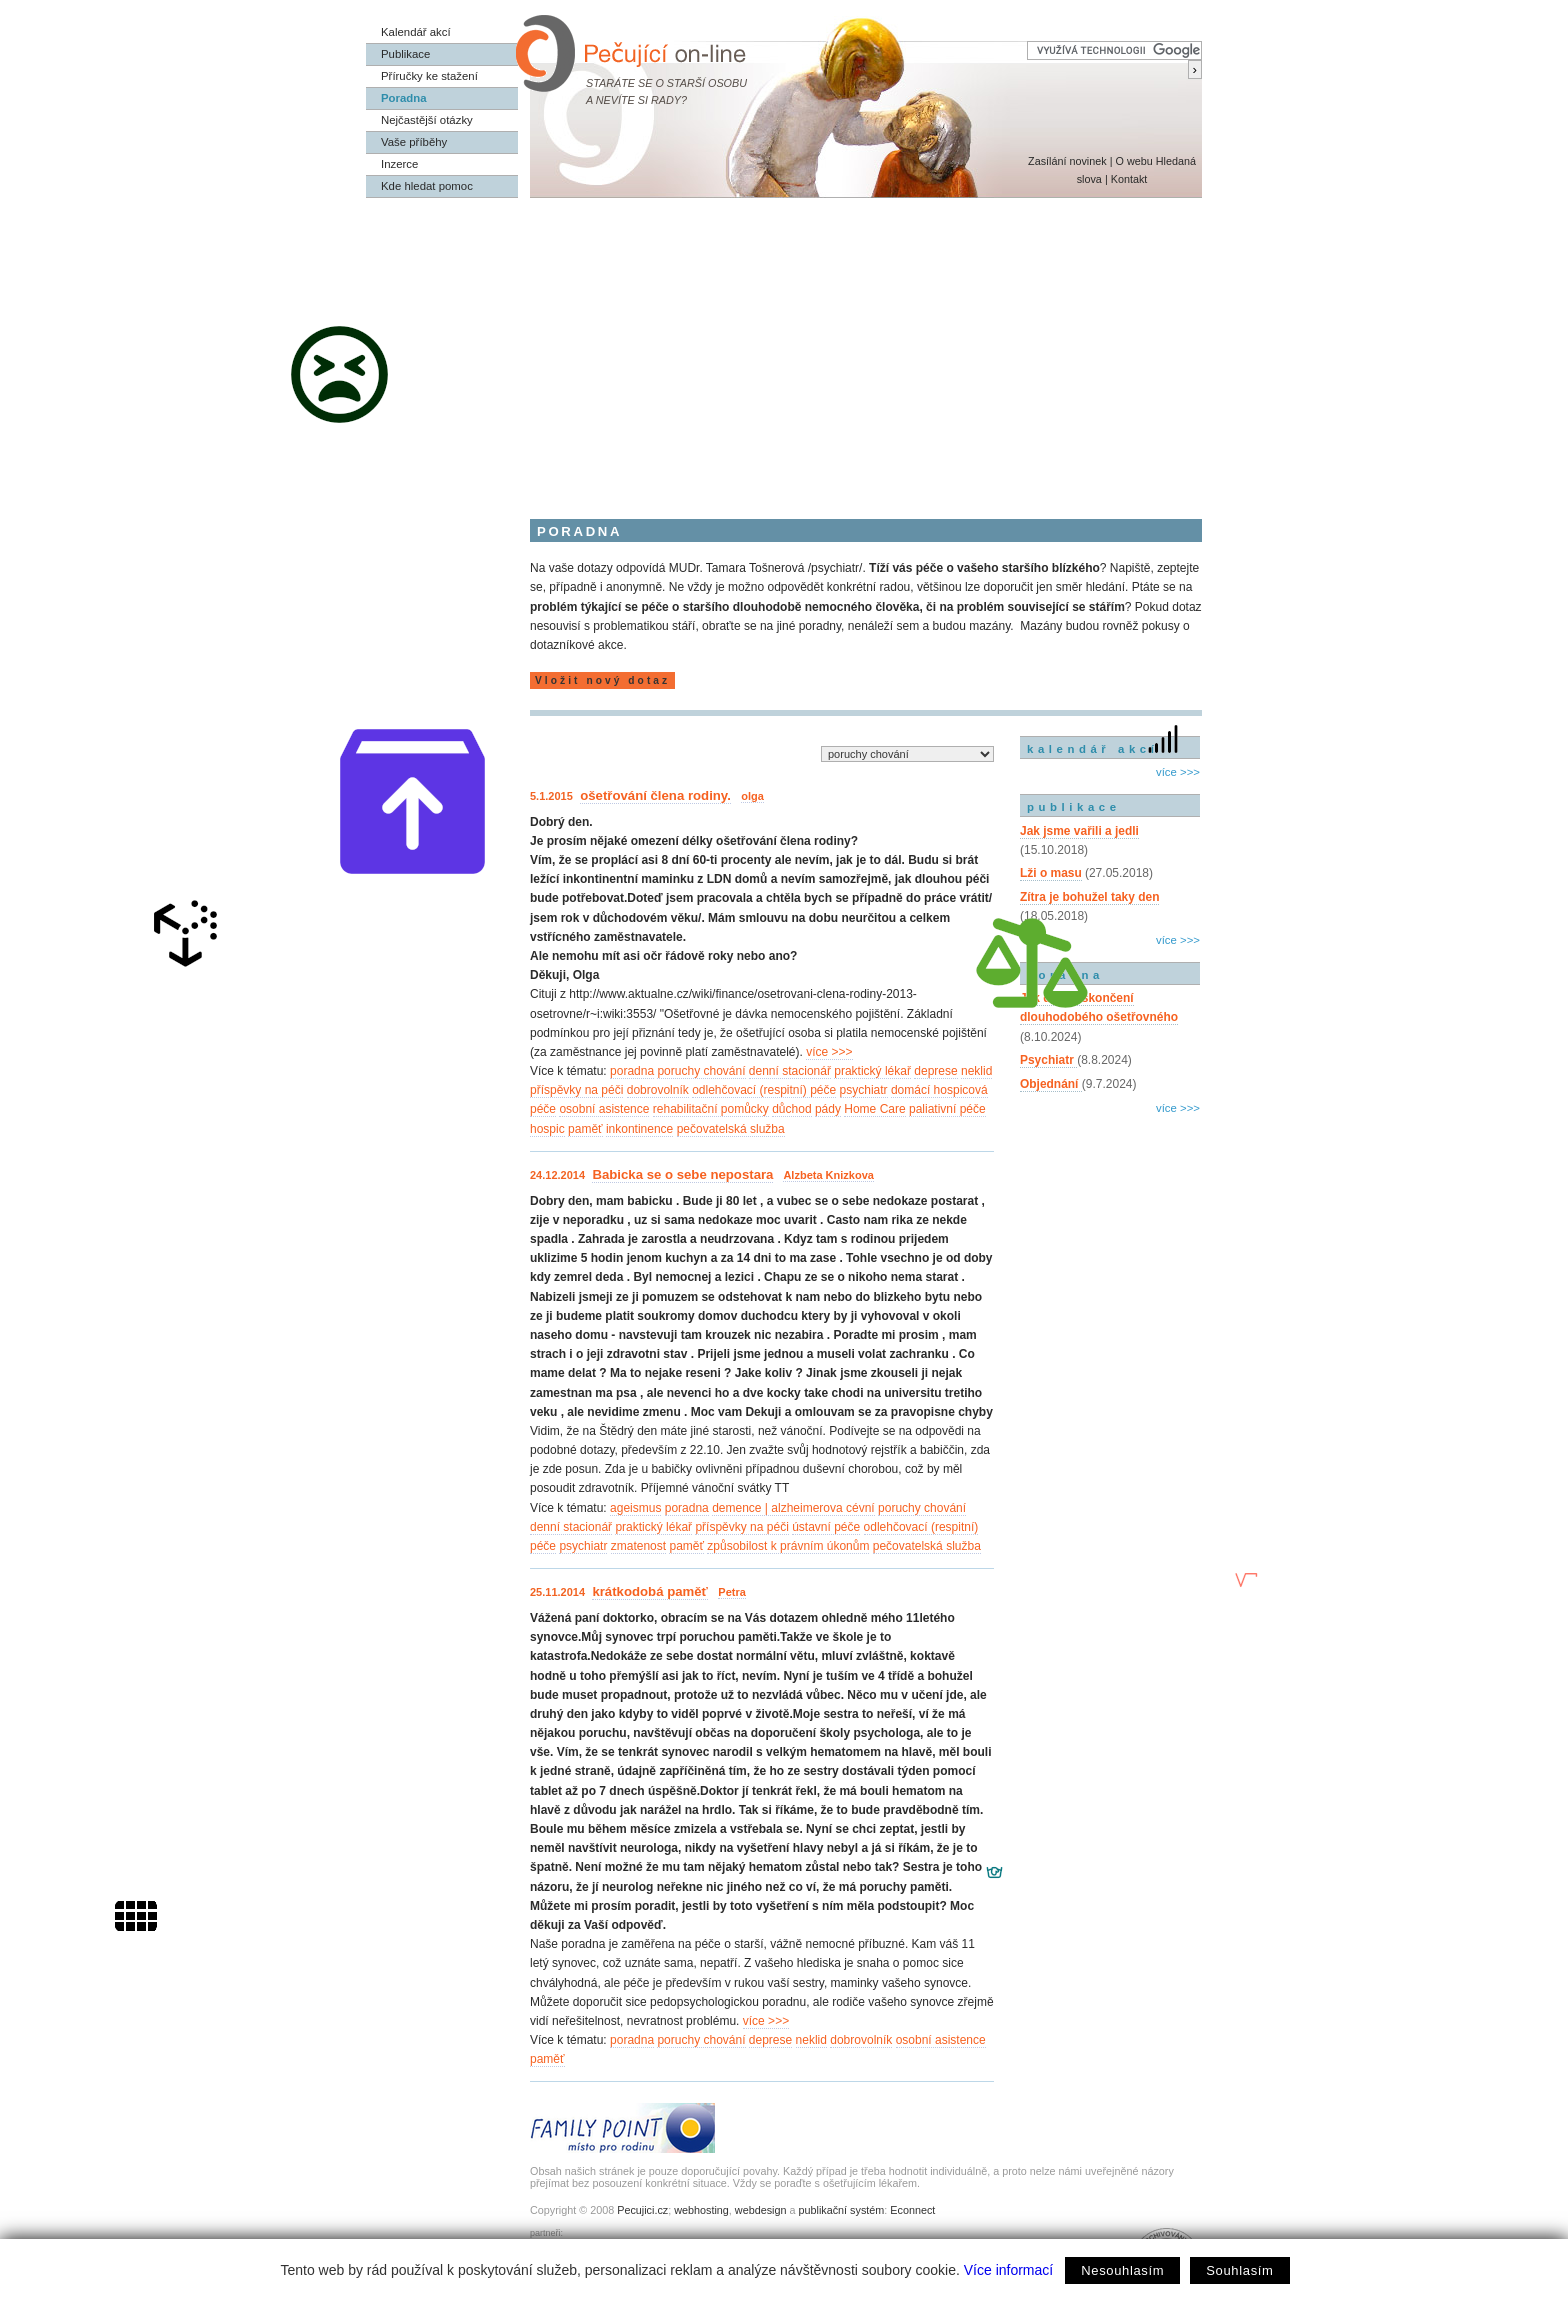 The height and width of the screenshot is (2301, 1568). What do you see at coordinates (1032, 963) in the screenshot?
I see `indicates an imbalanced comparison or unequal weight` at bounding box center [1032, 963].